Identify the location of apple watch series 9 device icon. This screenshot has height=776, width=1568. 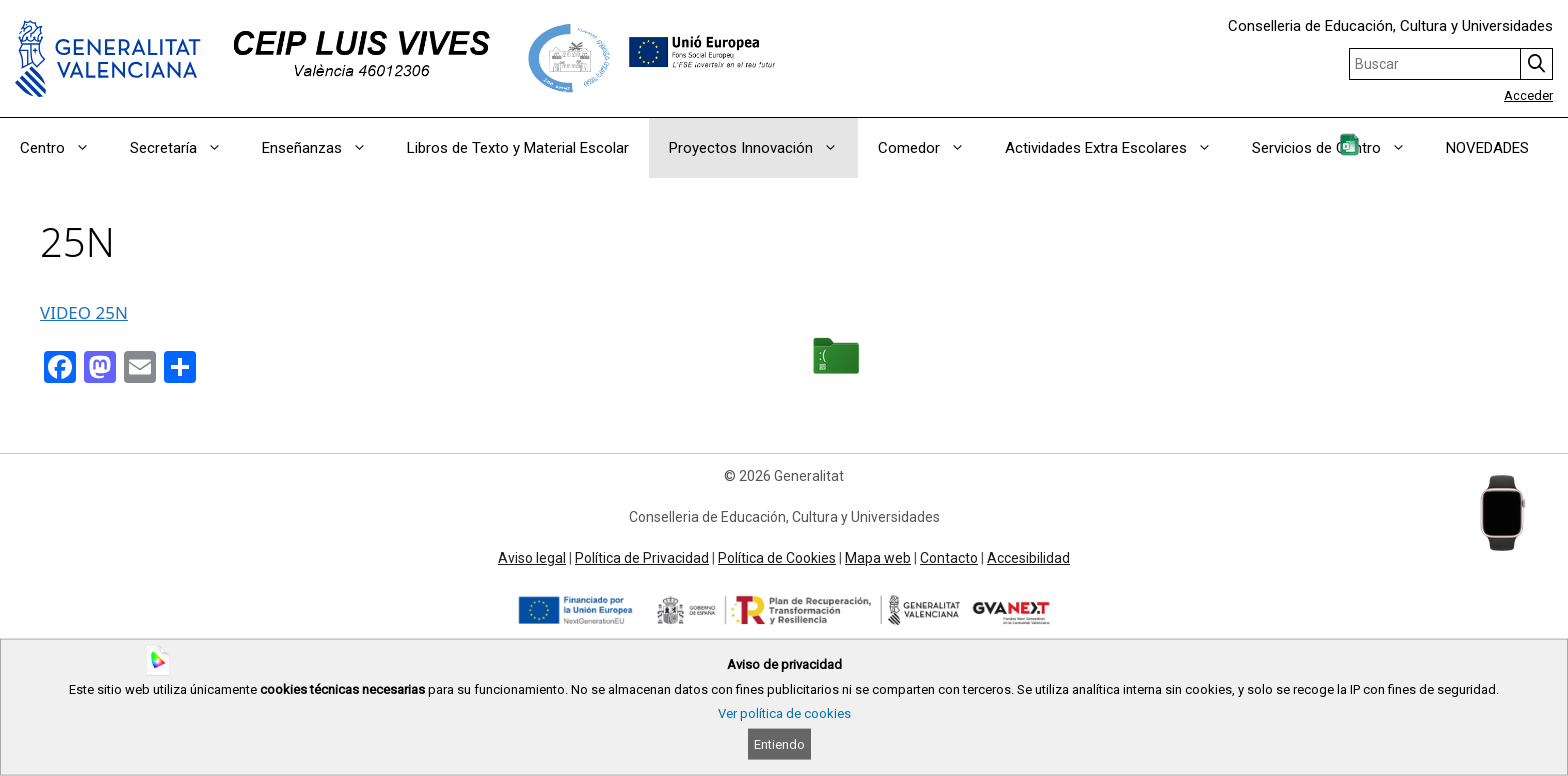
(1502, 513).